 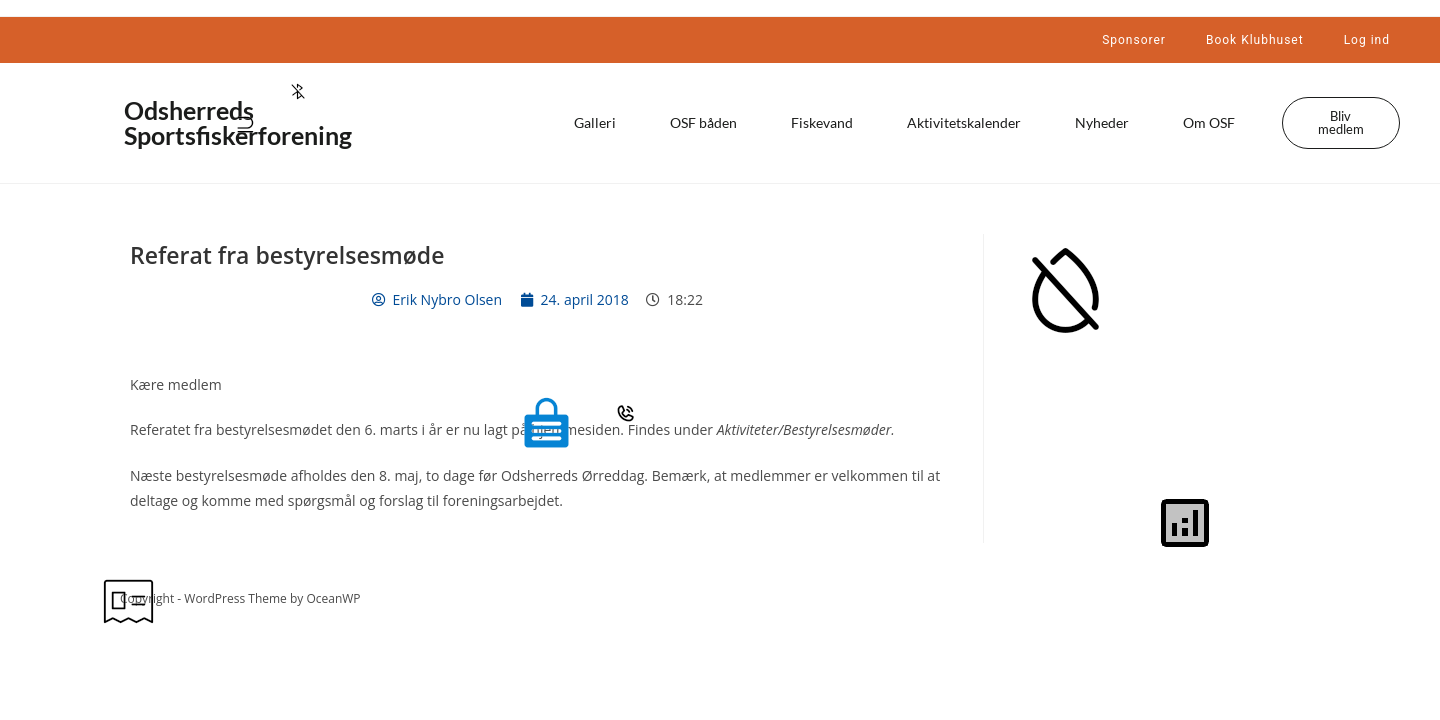 I want to click on disable water or liquid detection, so click(x=1065, y=293).